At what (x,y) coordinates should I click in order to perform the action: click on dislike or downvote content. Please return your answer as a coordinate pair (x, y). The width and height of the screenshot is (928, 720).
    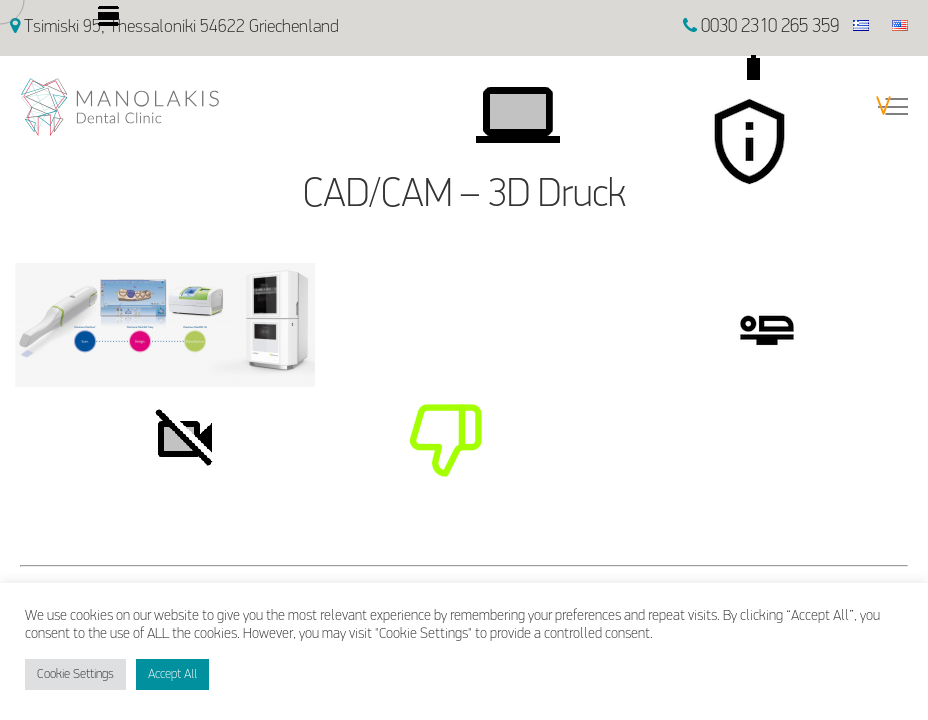
    Looking at the image, I should click on (445, 440).